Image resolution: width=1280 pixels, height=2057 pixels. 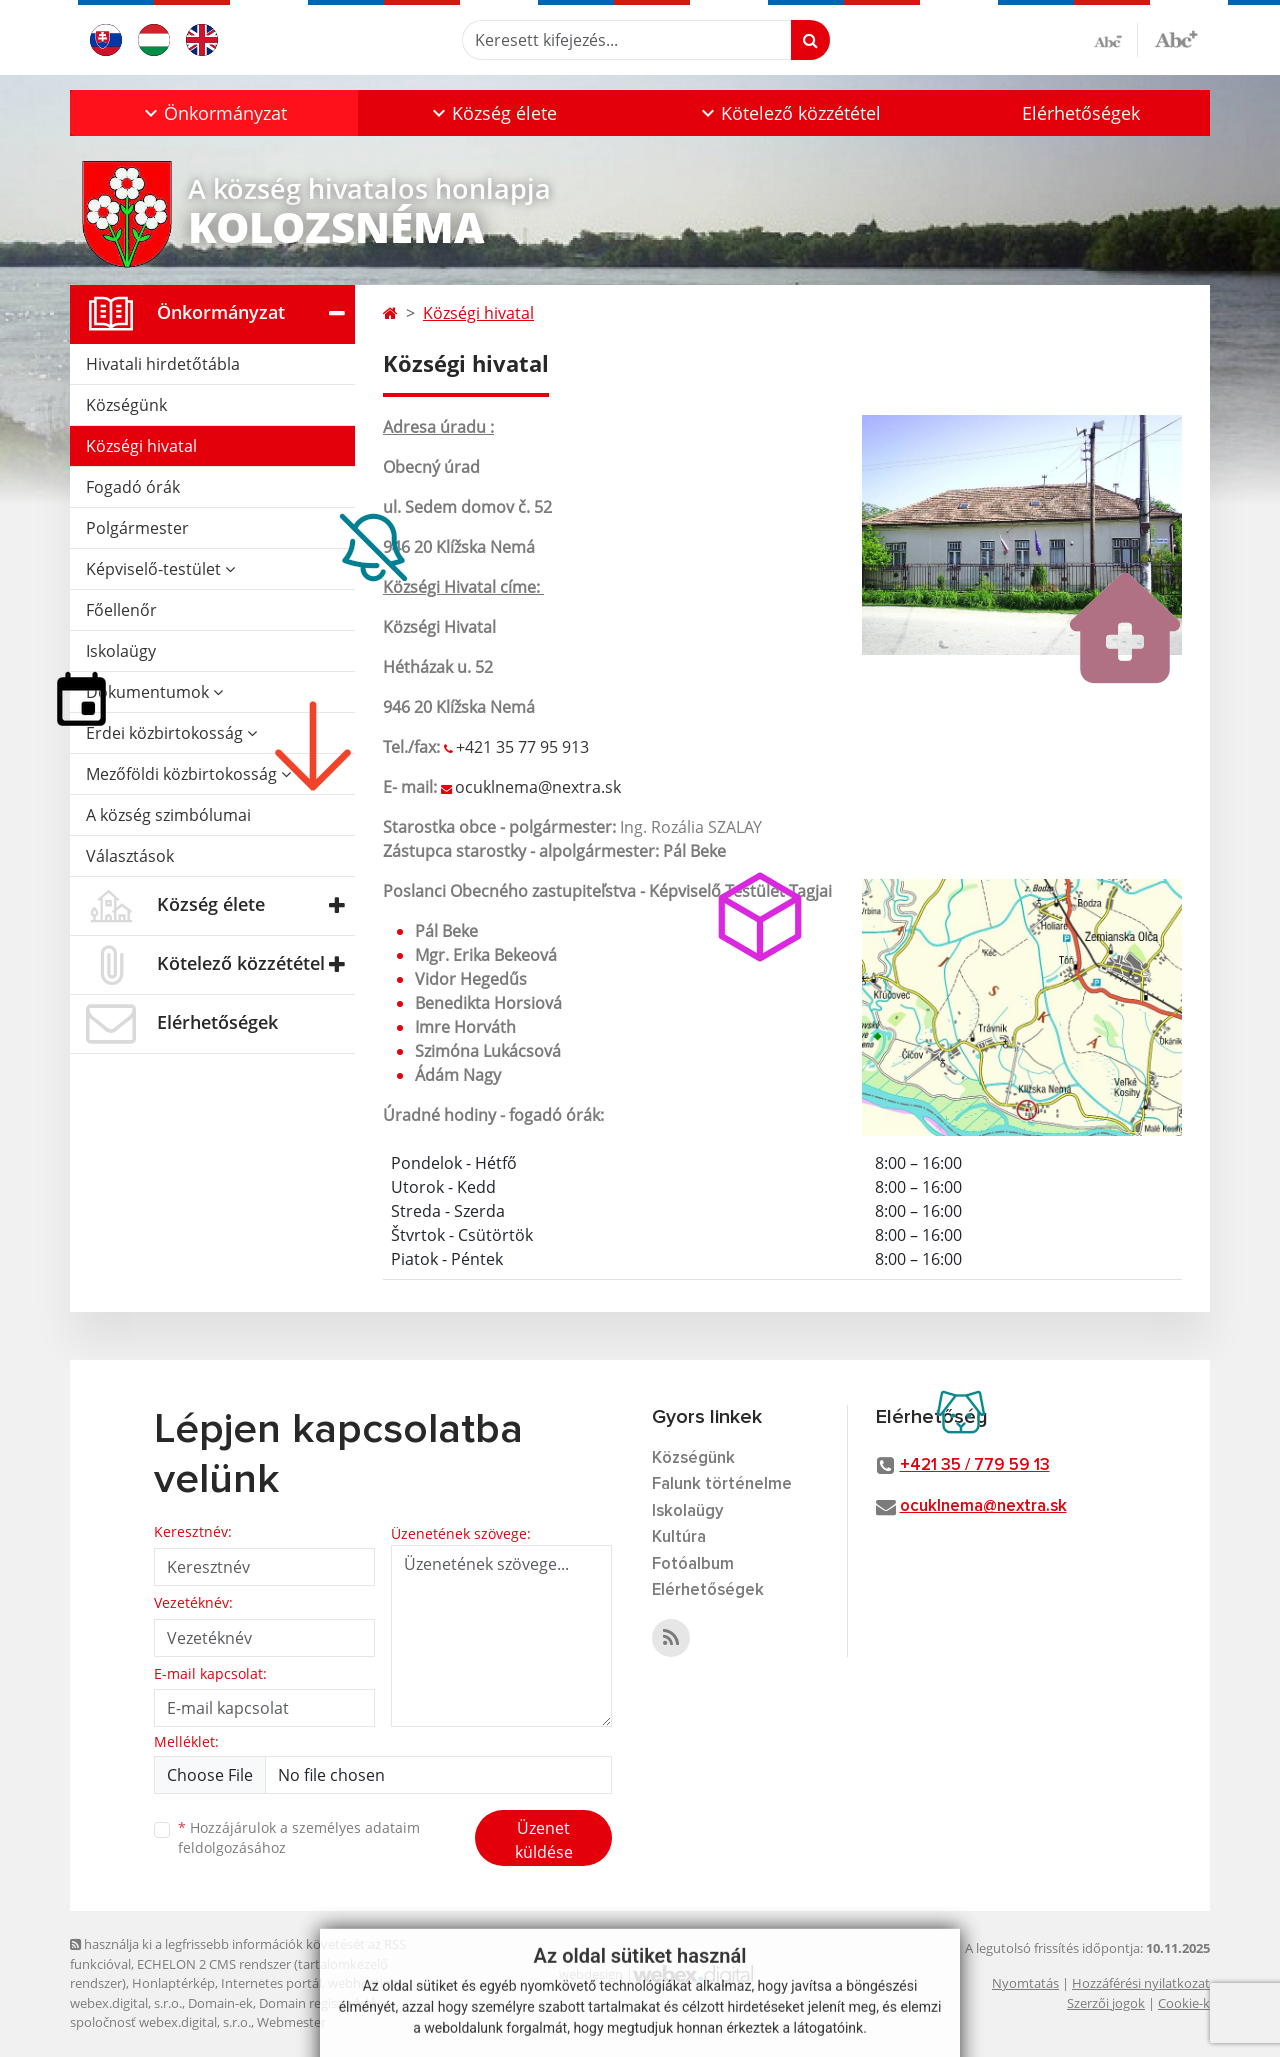 What do you see at coordinates (760, 917) in the screenshot?
I see `view 3D model or object` at bounding box center [760, 917].